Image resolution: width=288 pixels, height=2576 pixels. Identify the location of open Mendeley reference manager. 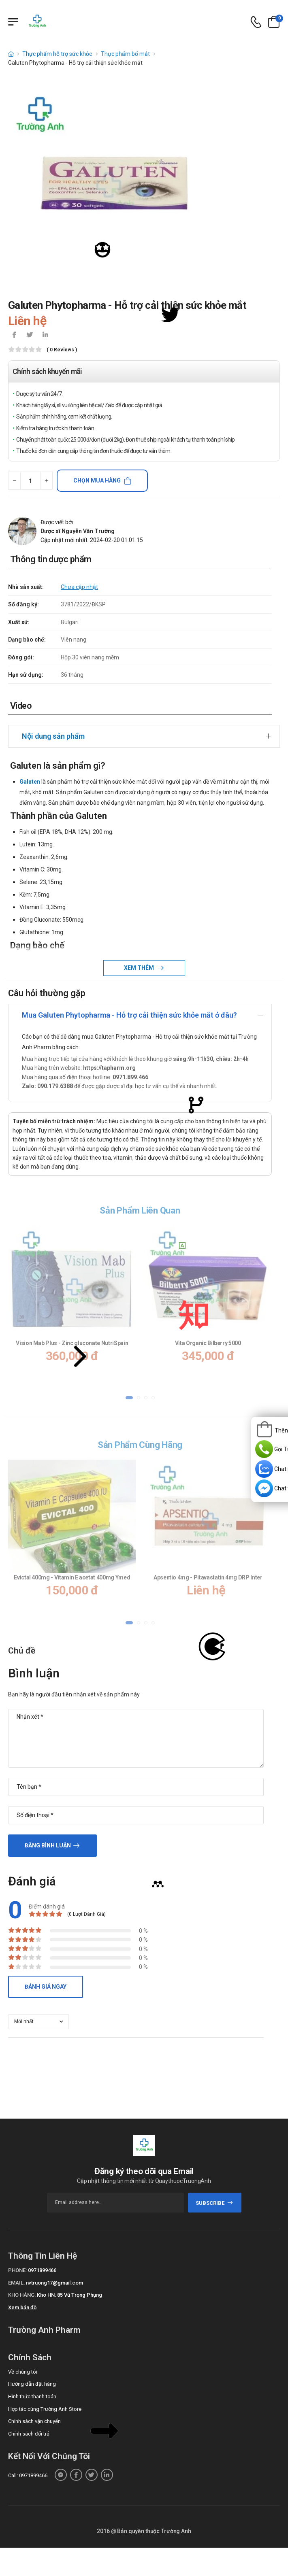
(158, 1884).